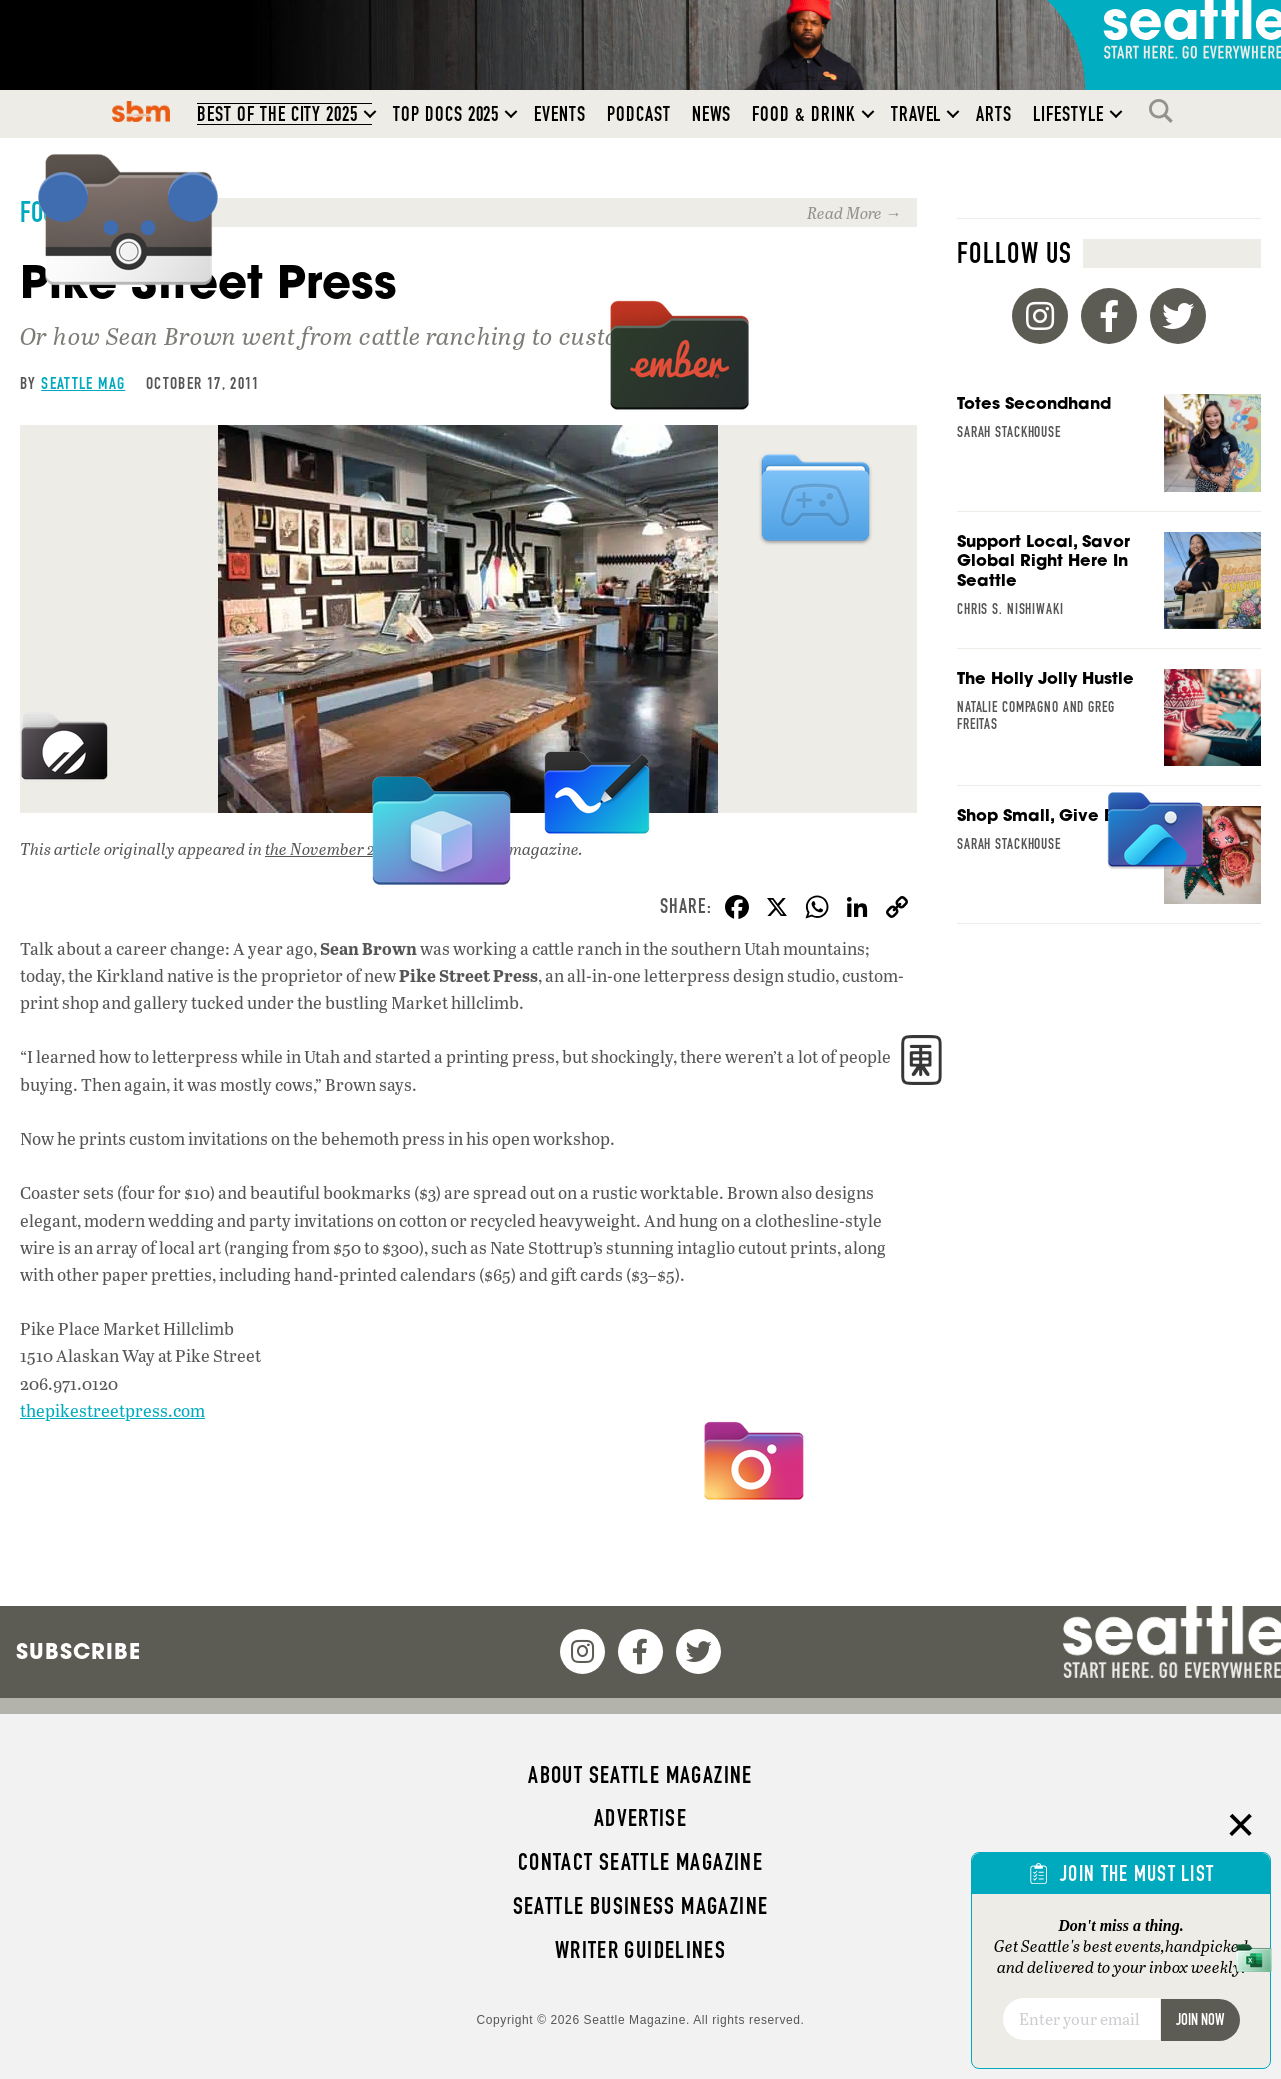 The image size is (1281, 2079). Describe the element at coordinates (128, 224) in the screenshot. I see `folder containing pokémon heavy ball assets` at that location.